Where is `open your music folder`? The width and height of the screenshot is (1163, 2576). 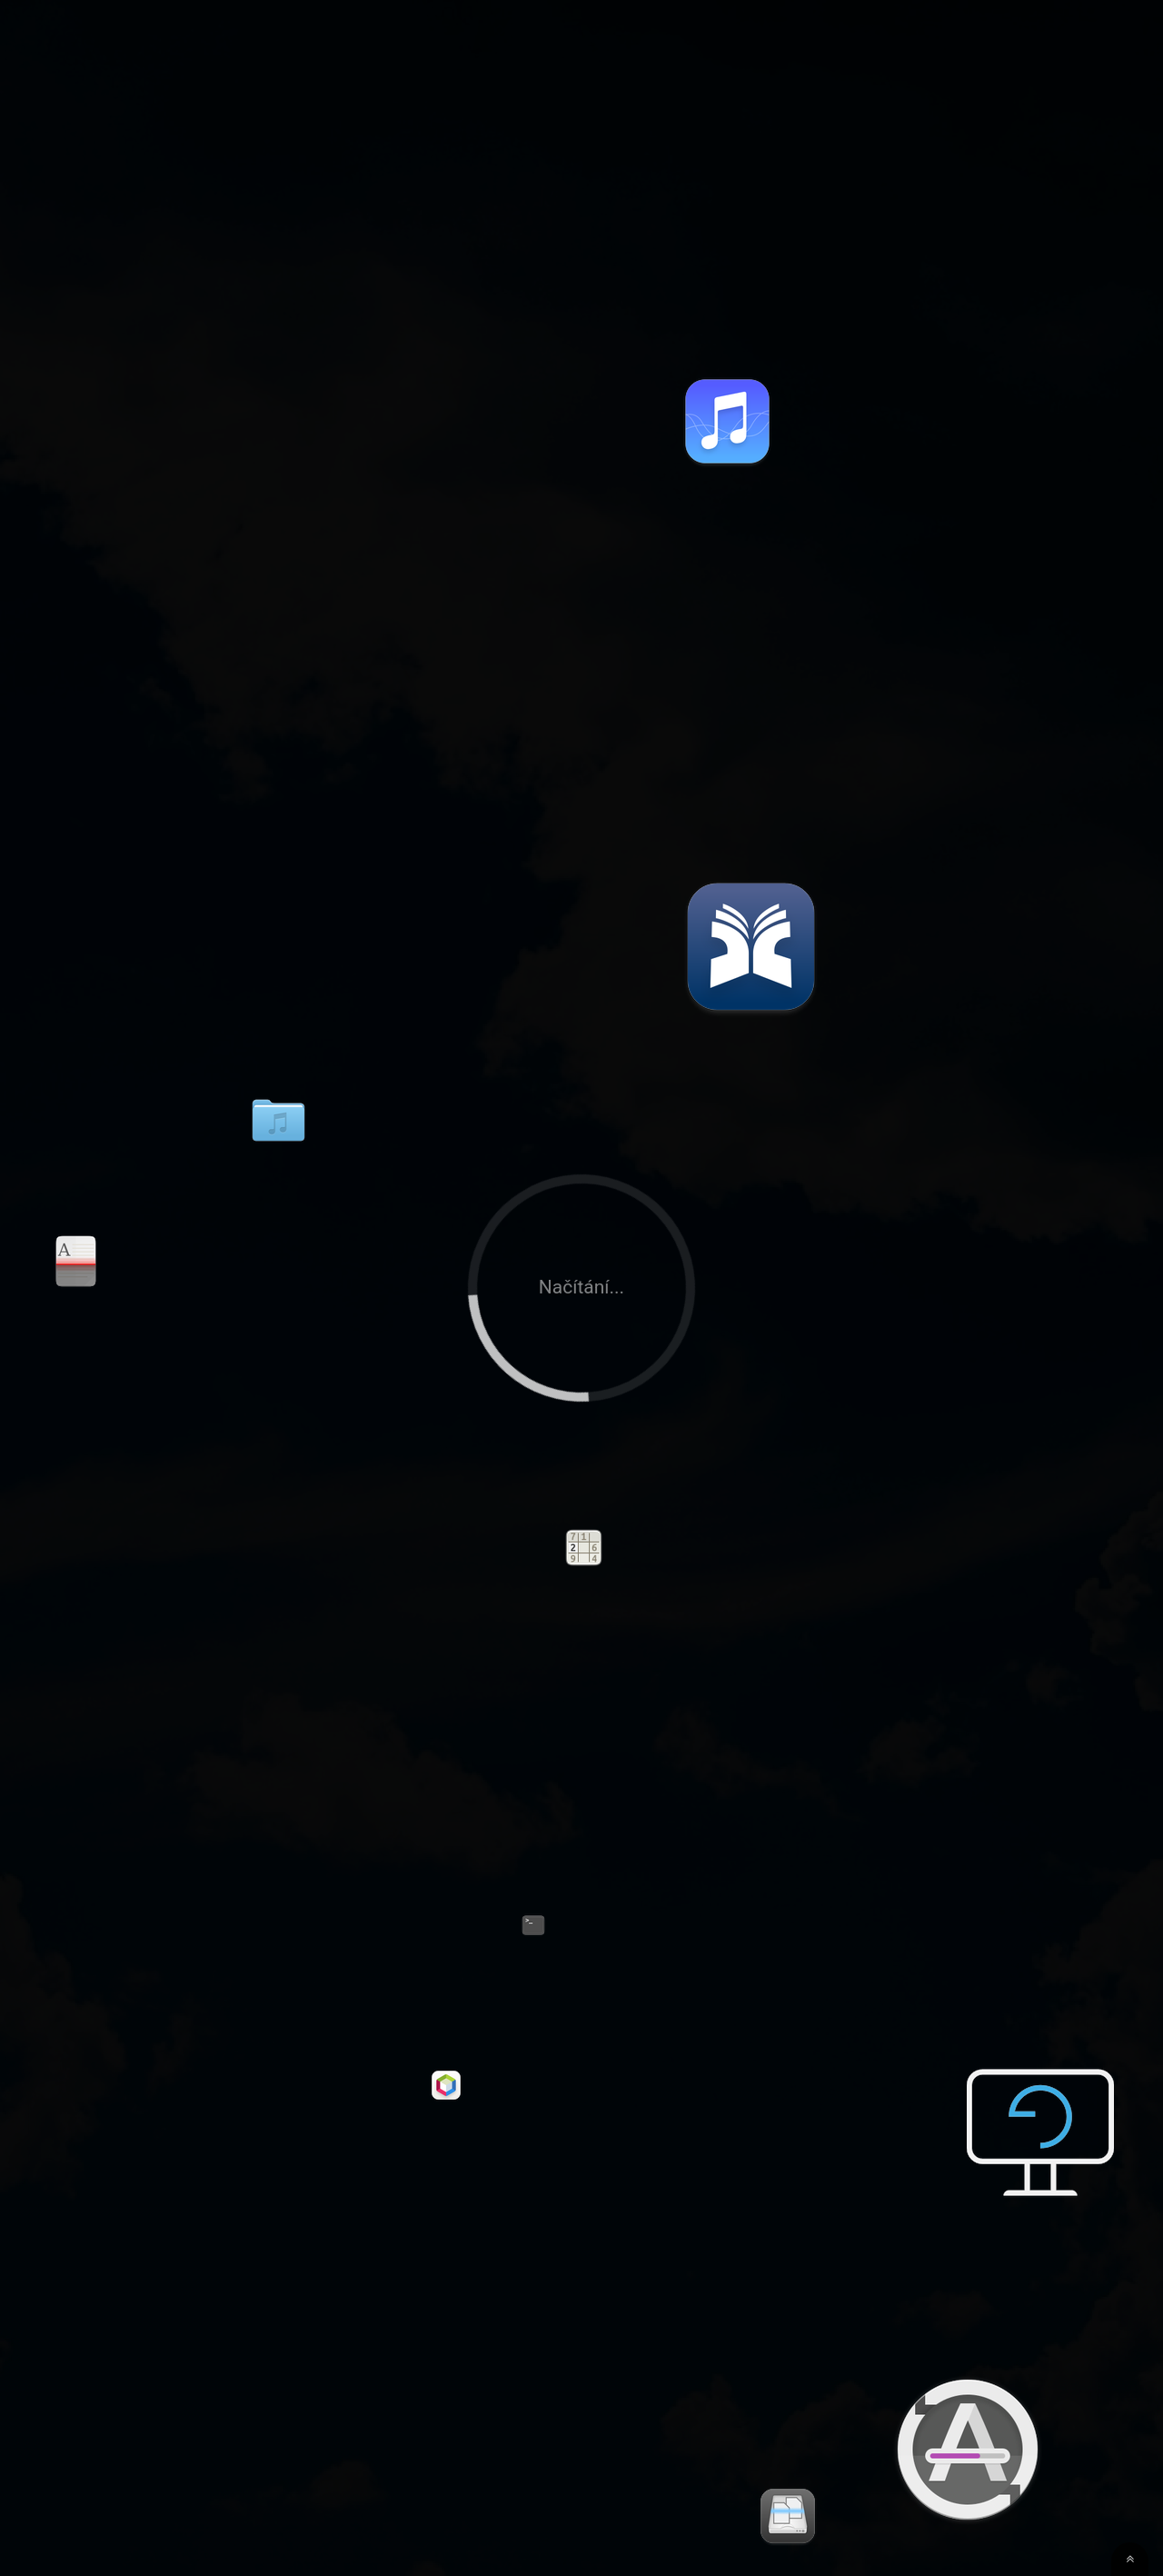
open your music folder is located at coordinates (278, 1120).